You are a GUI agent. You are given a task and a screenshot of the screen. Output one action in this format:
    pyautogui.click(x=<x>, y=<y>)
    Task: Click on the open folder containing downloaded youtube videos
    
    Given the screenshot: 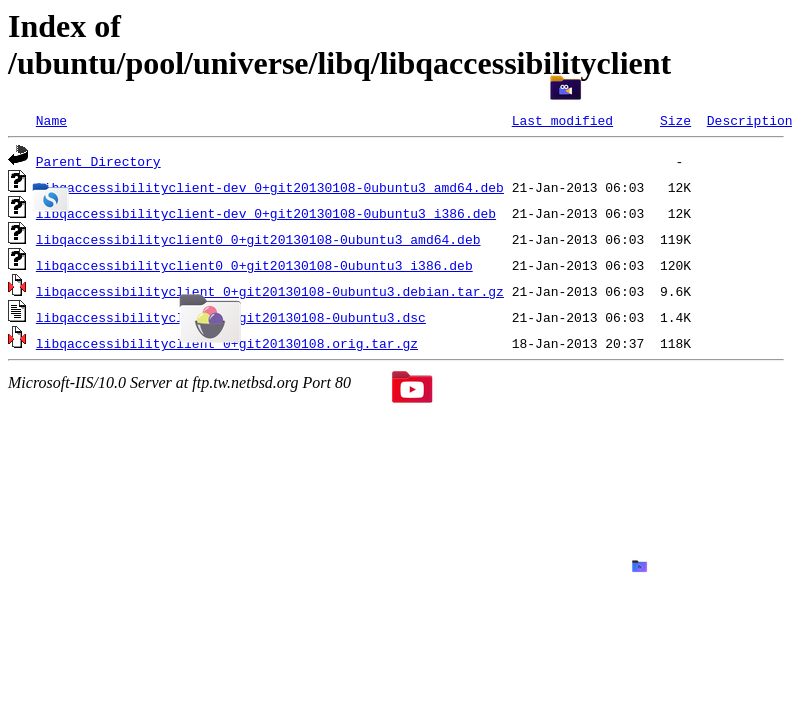 What is the action you would take?
    pyautogui.click(x=412, y=388)
    